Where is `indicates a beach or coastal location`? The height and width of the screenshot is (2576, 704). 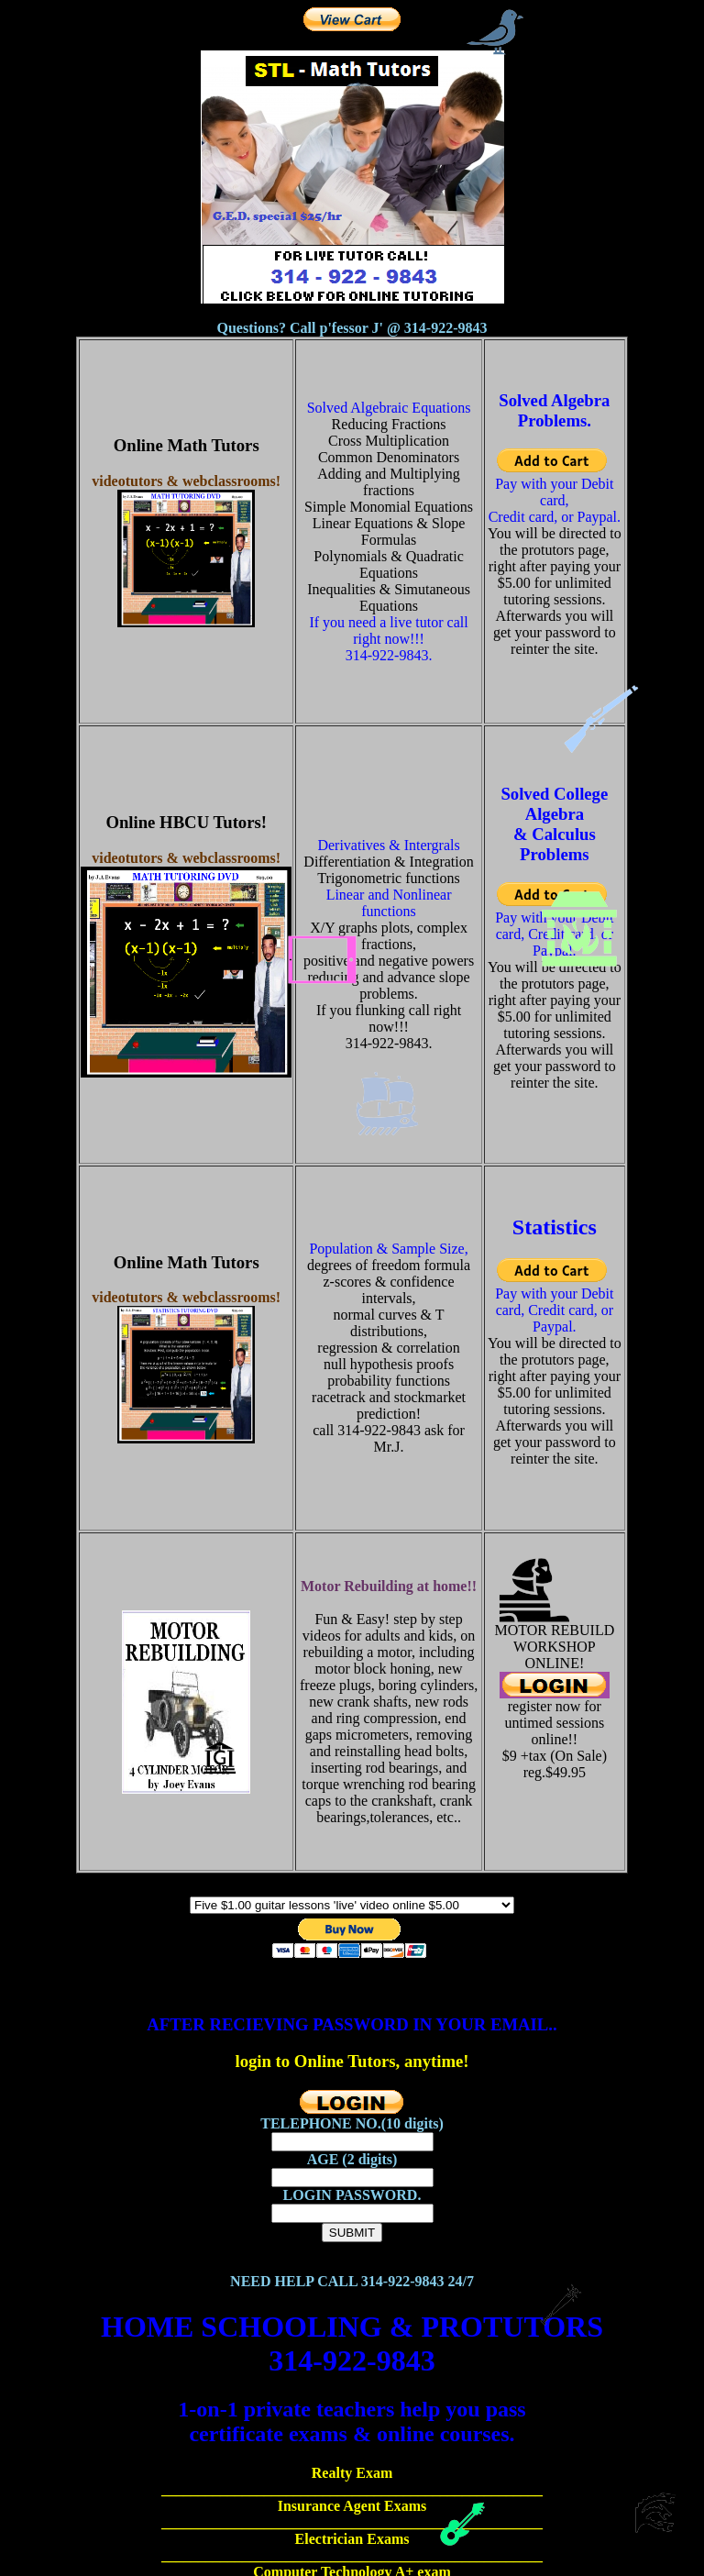 indicates a beach or coastal location is located at coordinates (495, 32).